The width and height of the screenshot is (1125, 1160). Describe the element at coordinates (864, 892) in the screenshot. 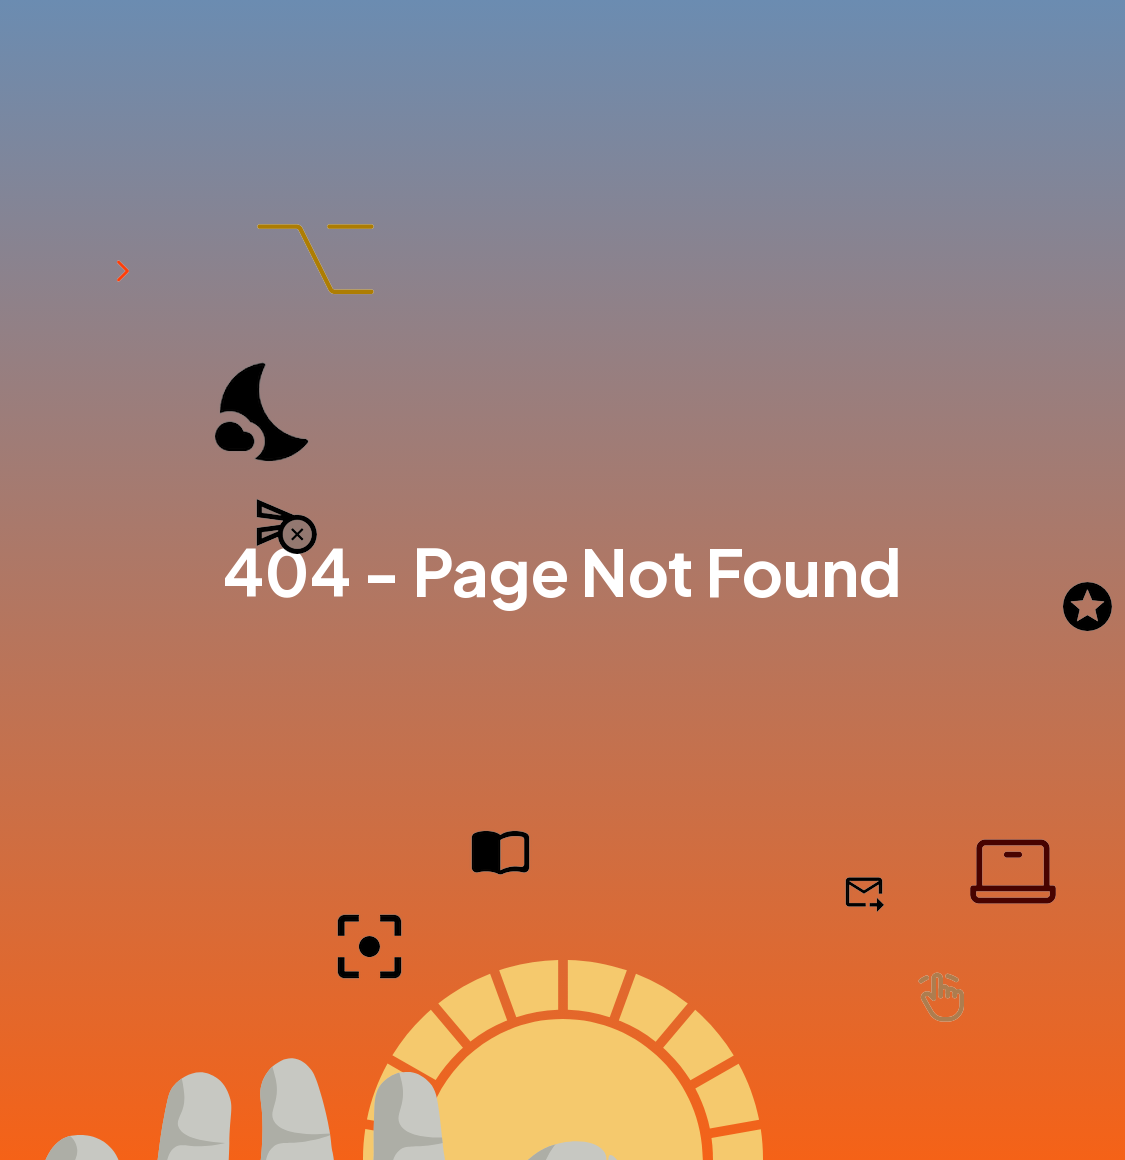

I see `forward an email to another recipient` at that location.